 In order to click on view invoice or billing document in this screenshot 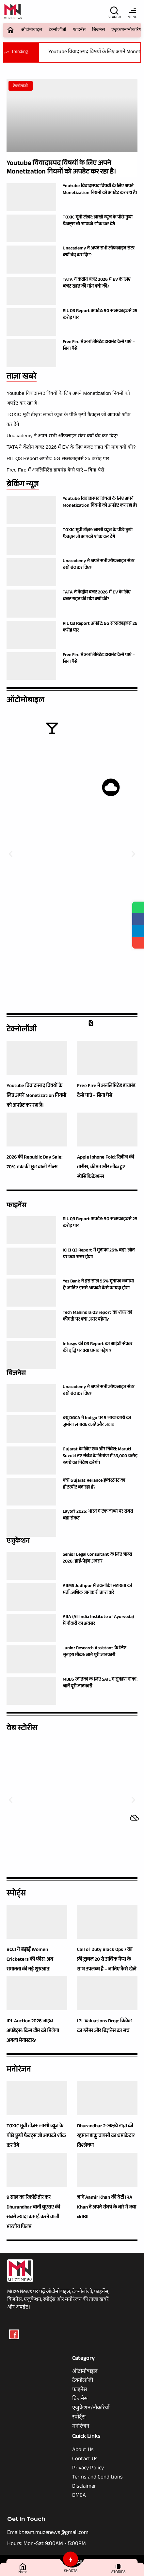, I will do `click(91, 1023)`.